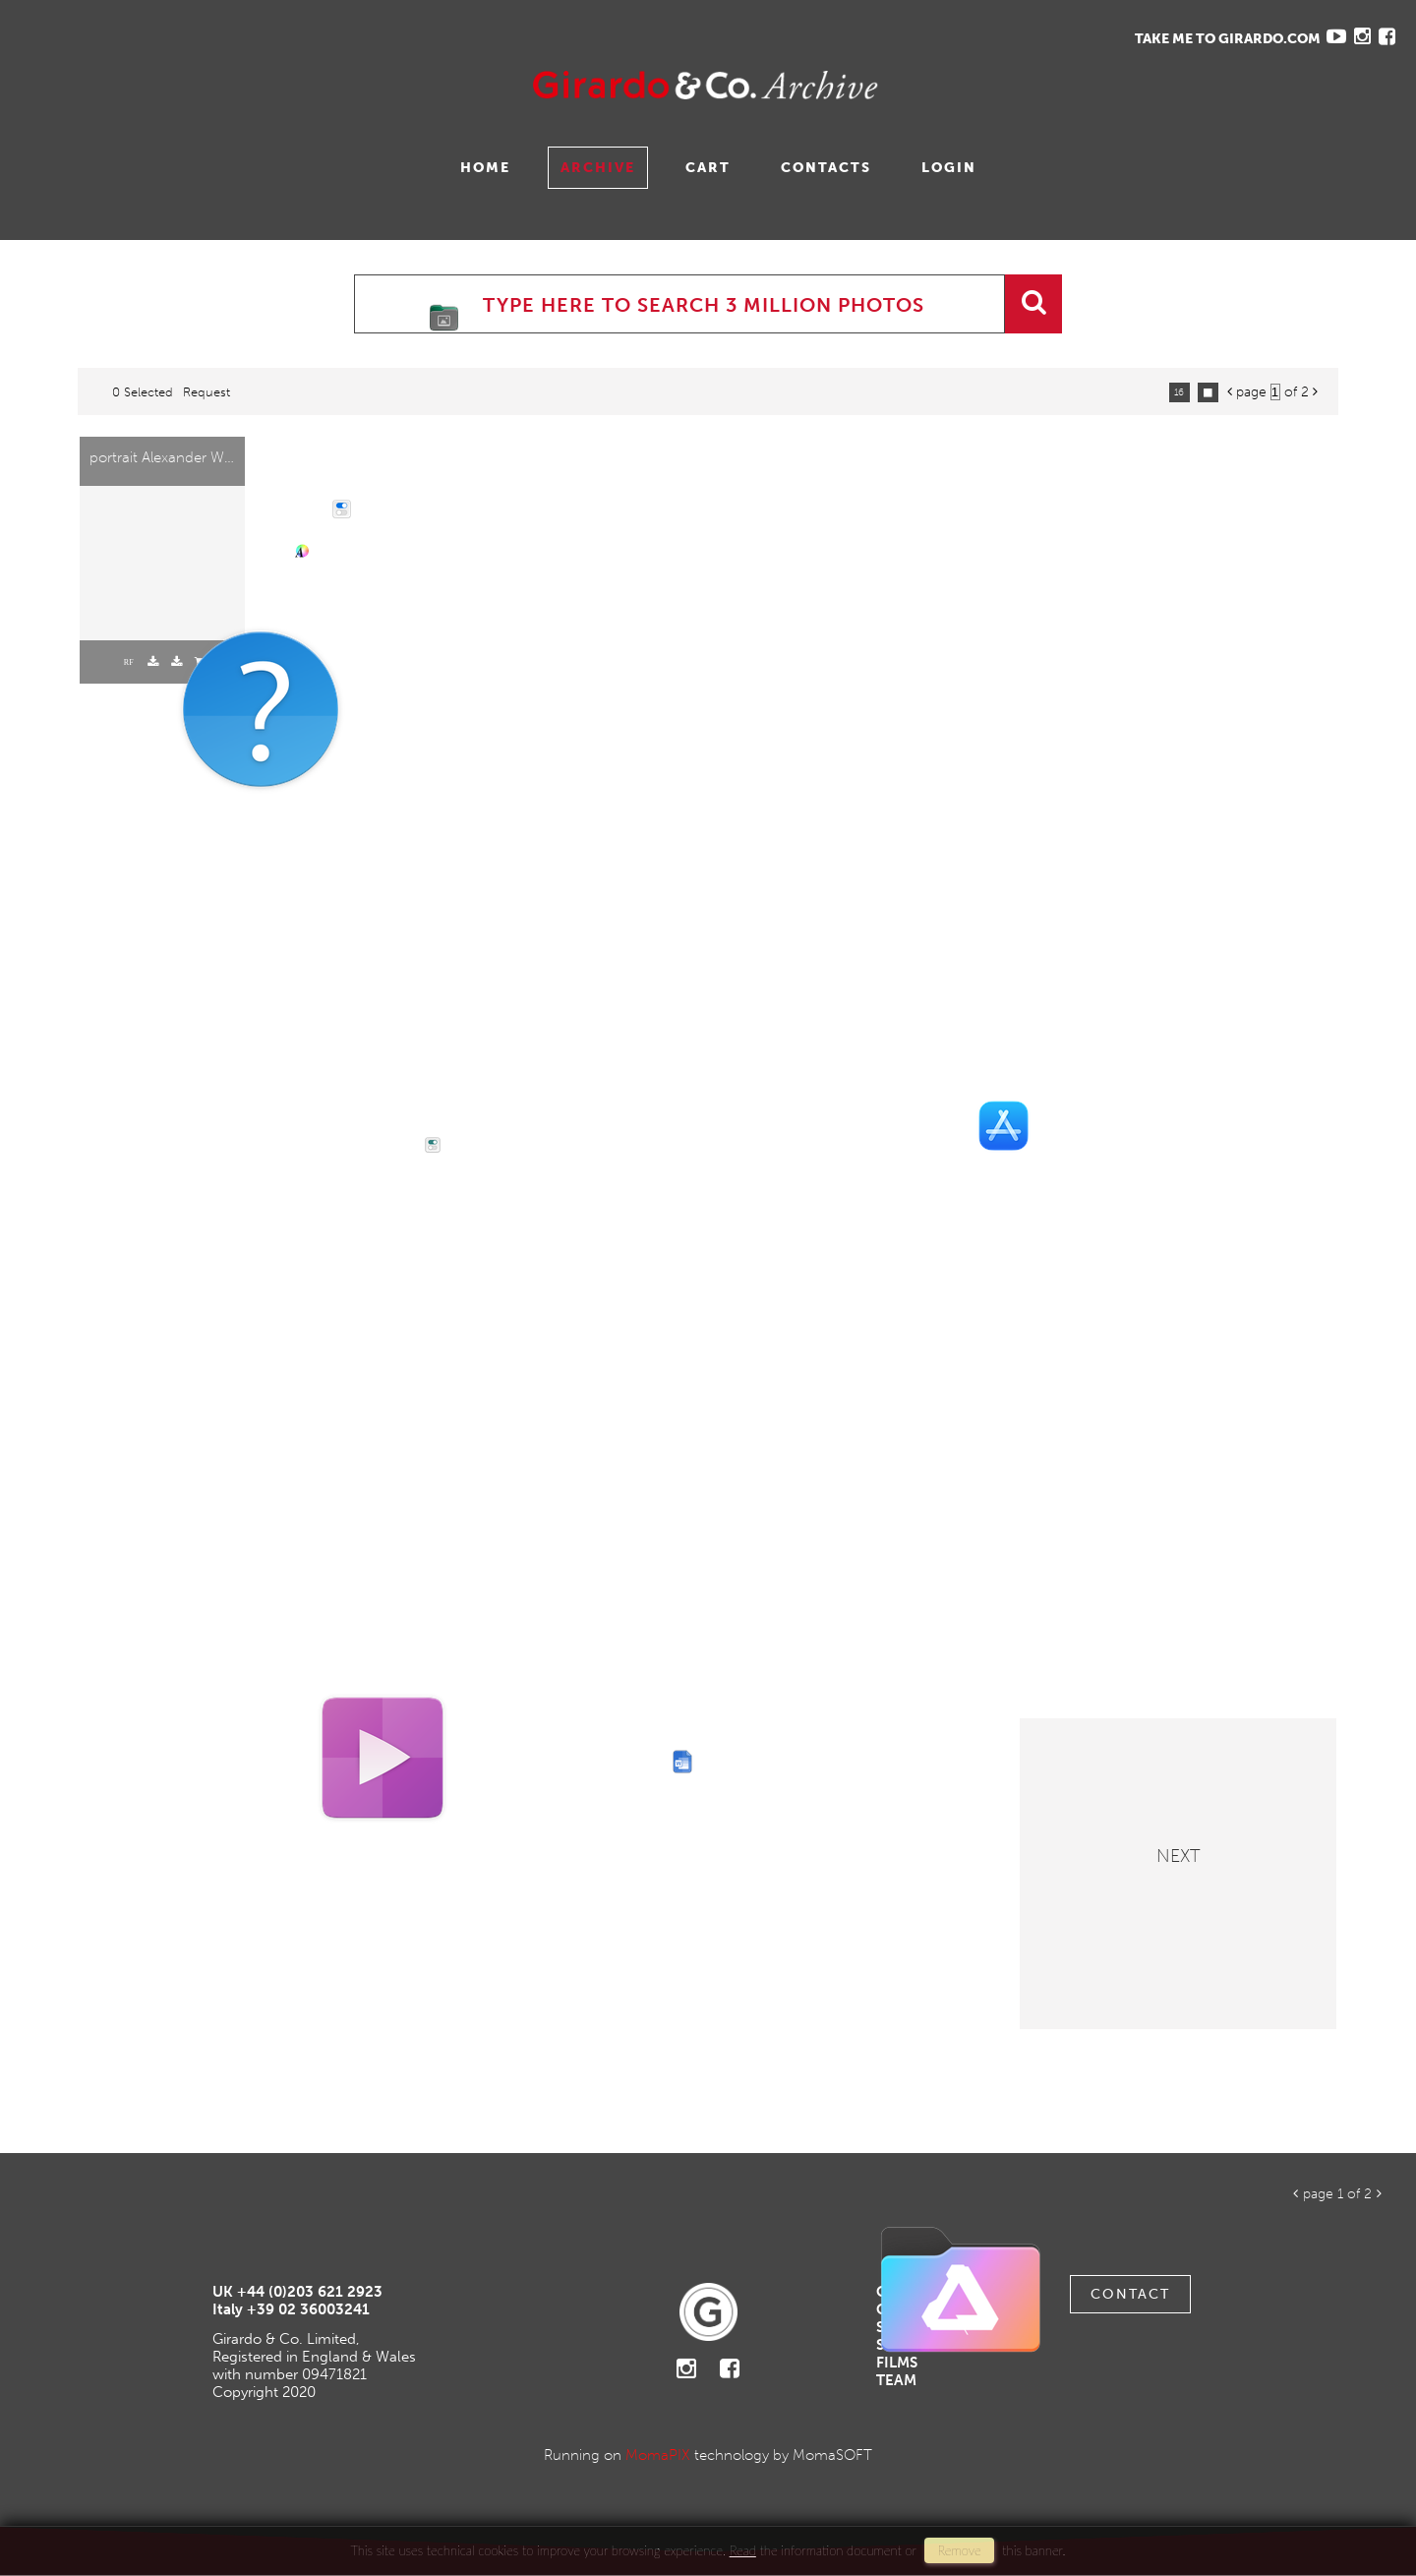  Describe the element at coordinates (302, 550) in the screenshot. I see `customize font and color settings` at that location.